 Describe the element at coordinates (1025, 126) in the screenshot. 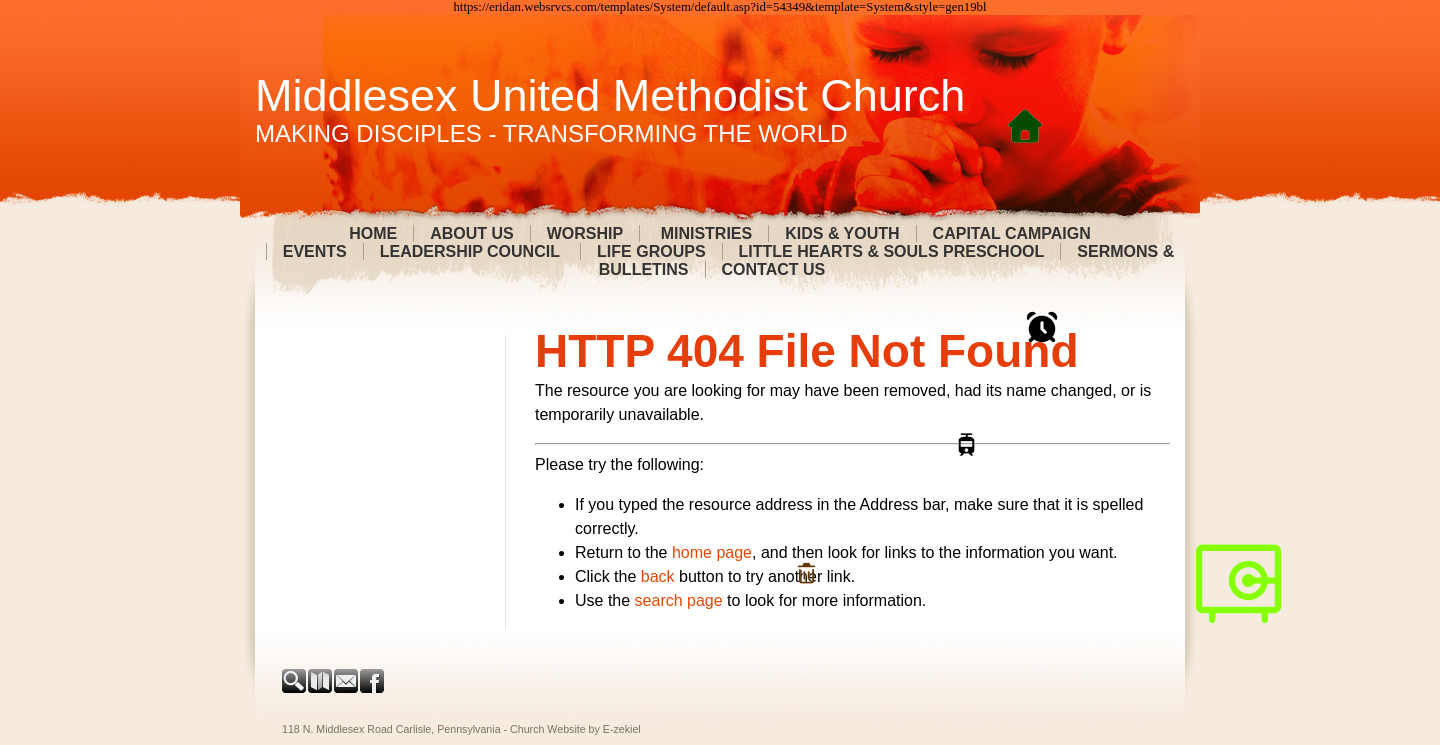

I see `navigate to home screen` at that location.